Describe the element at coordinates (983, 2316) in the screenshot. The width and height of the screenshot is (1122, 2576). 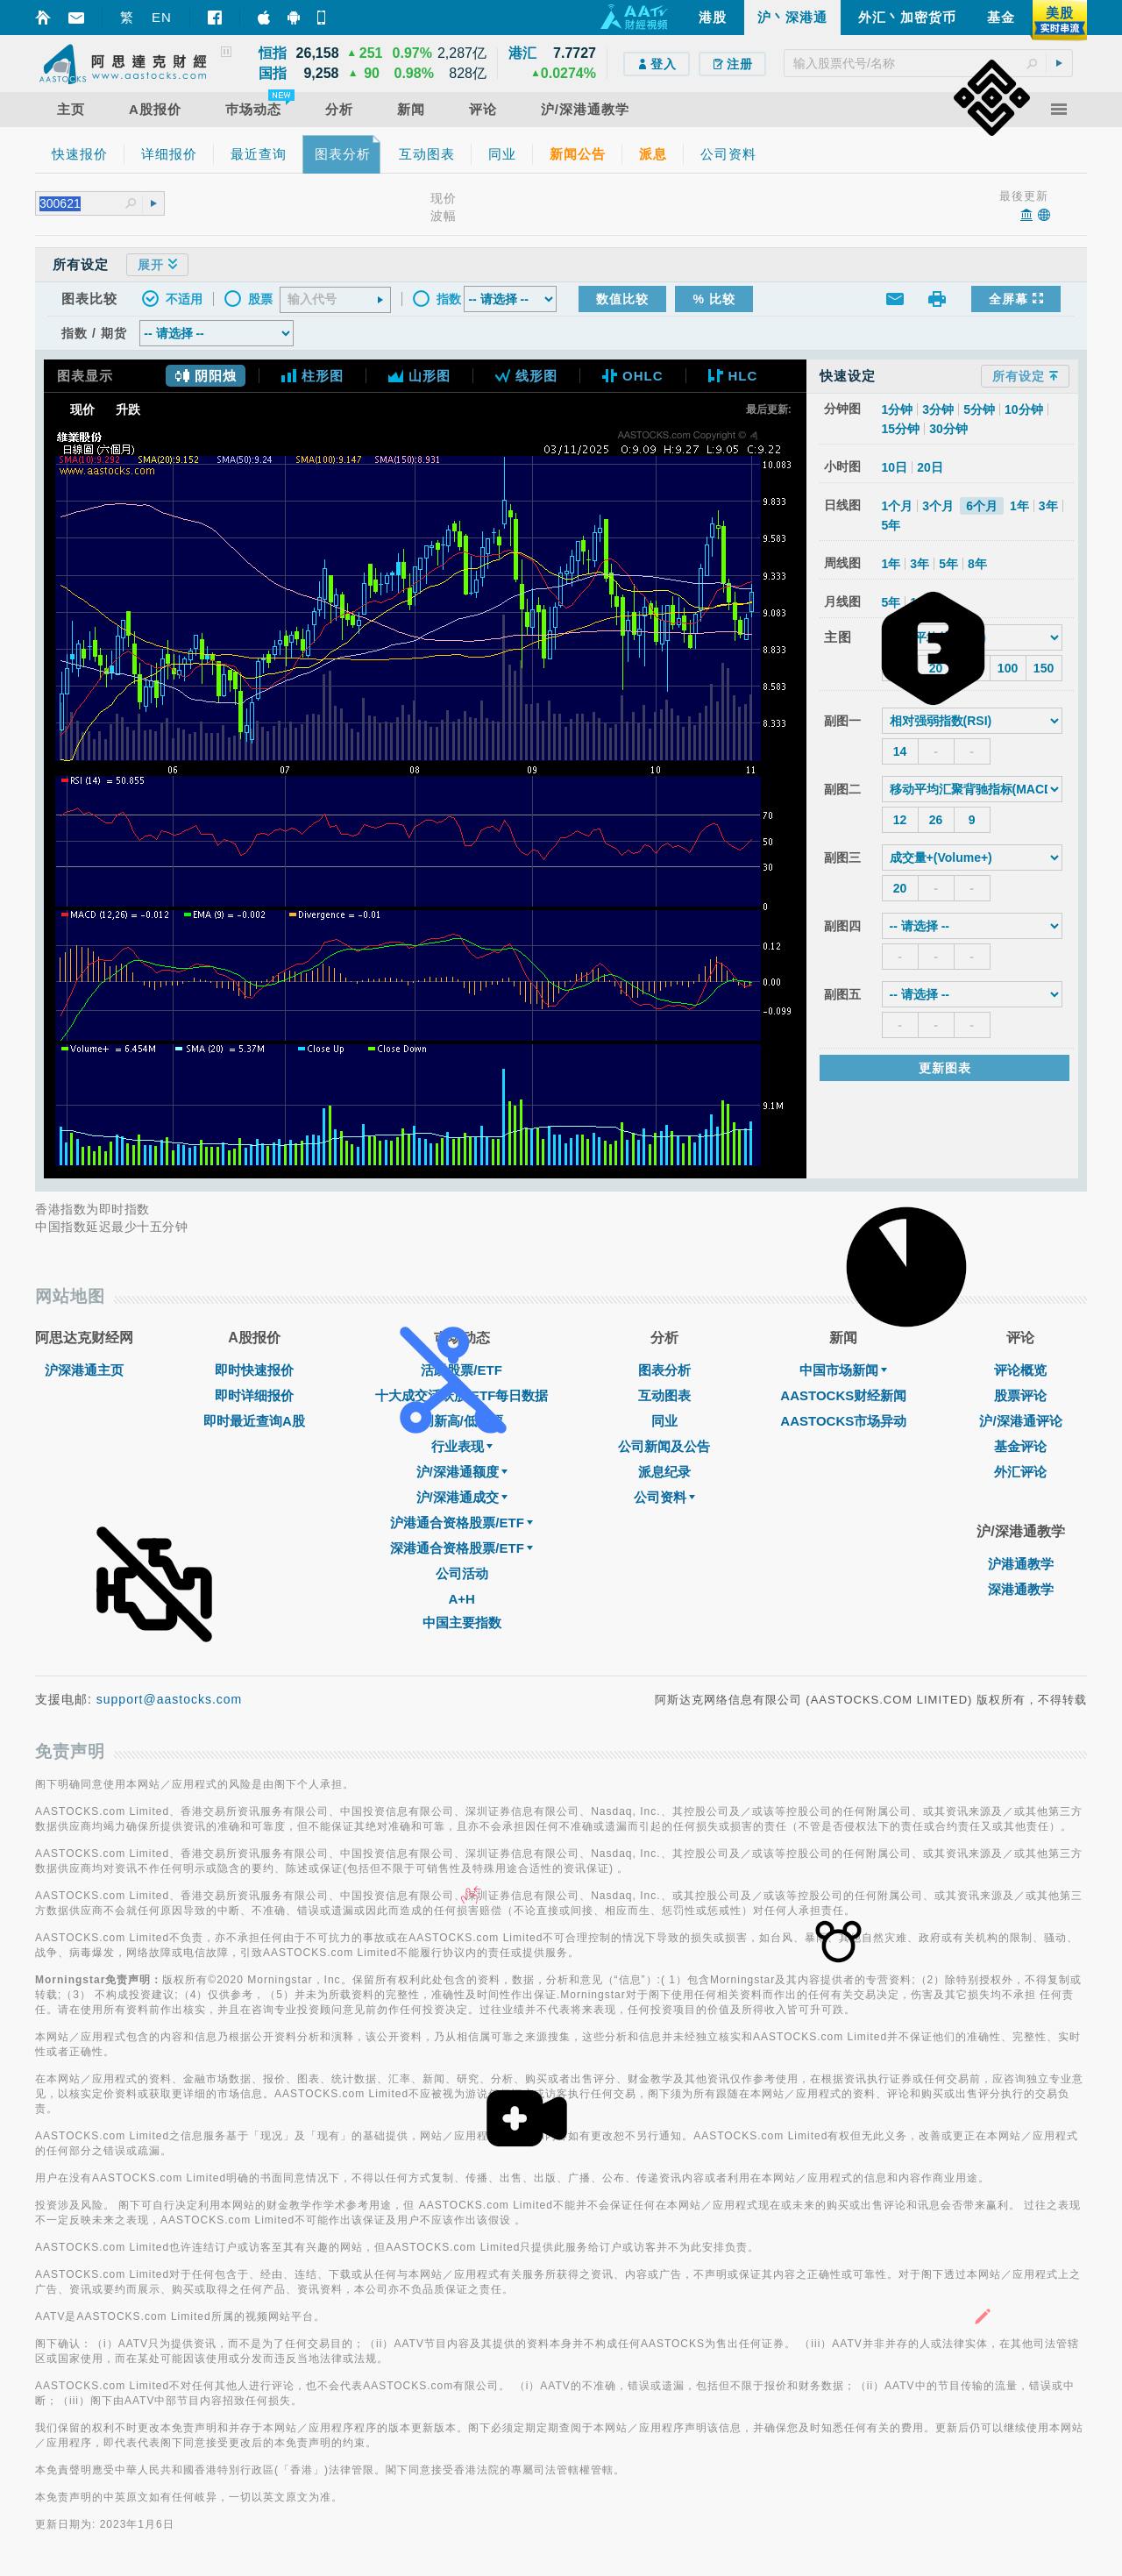
I see `edit content or text` at that location.